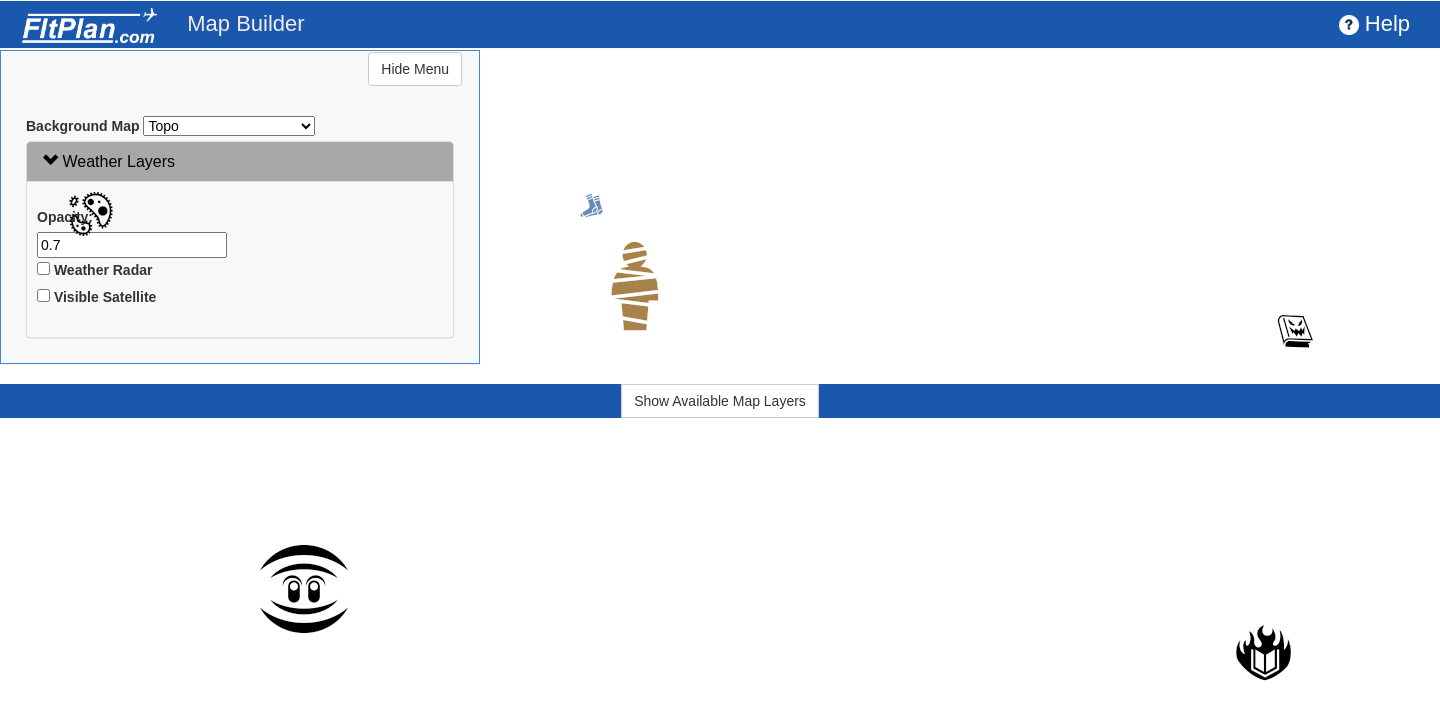  Describe the element at coordinates (91, 214) in the screenshot. I see `view microorganisms or bacteria in a science game` at that location.